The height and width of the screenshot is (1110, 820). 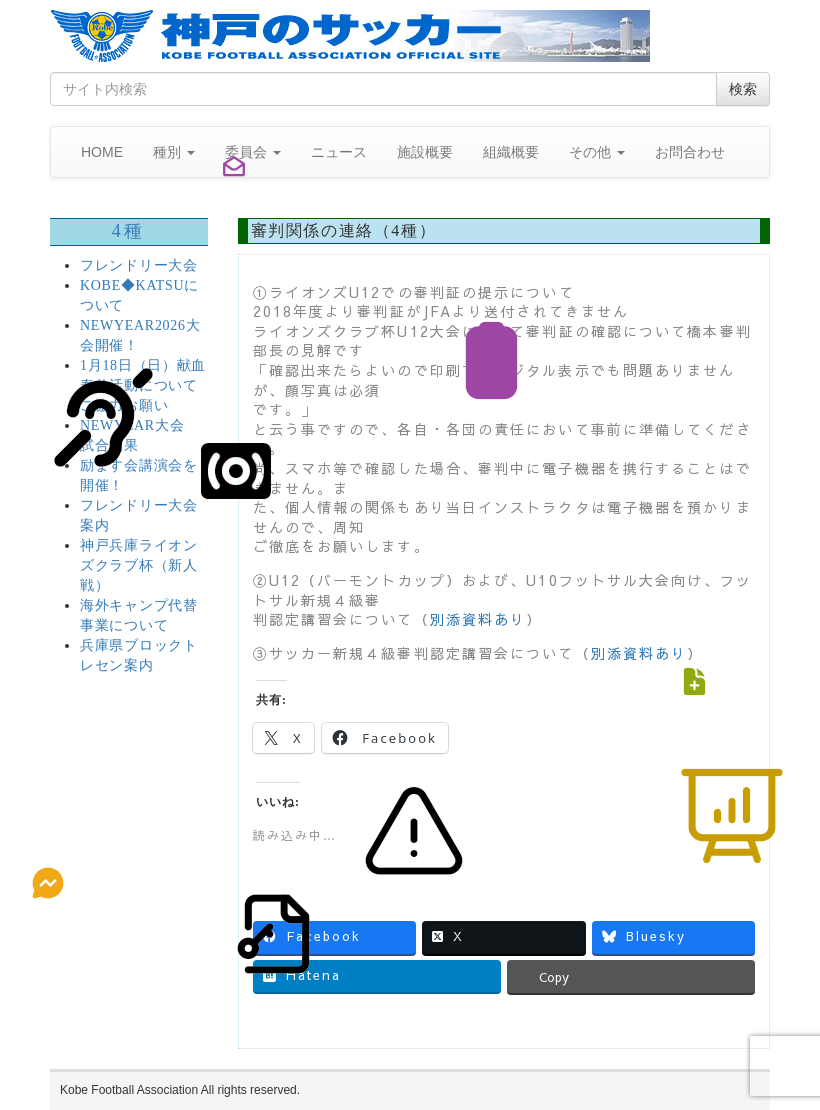 What do you see at coordinates (103, 417) in the screenshot?
I see `indicates hearing accessibility options` at bounding box center [103, 417].